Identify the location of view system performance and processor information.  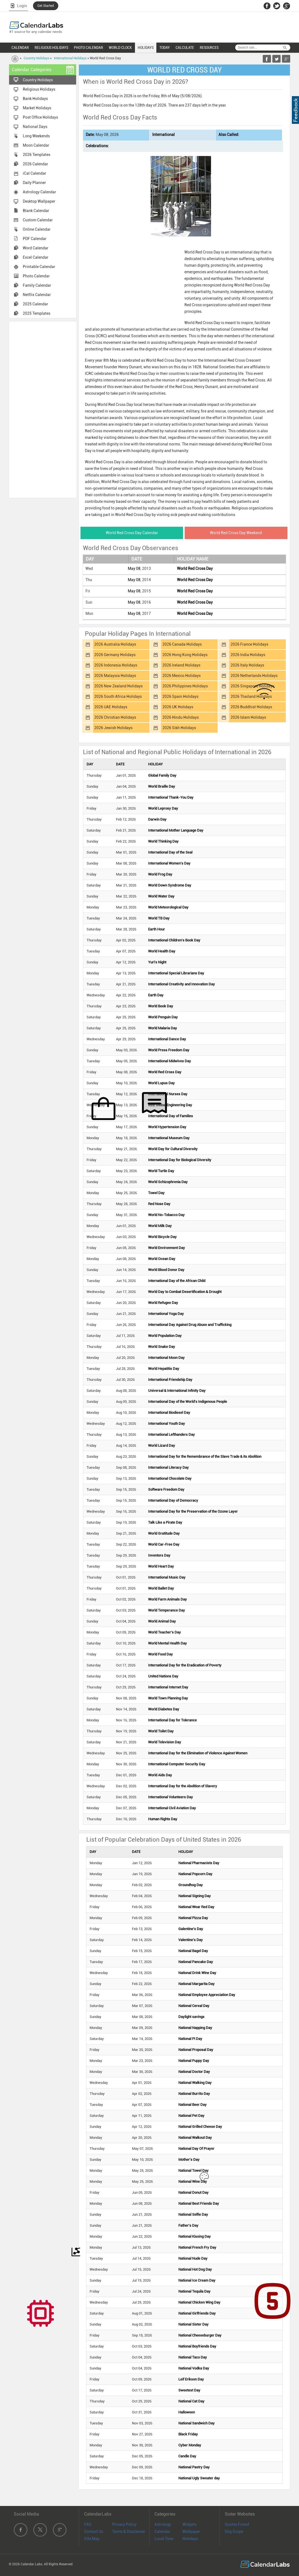
(40, 2313).